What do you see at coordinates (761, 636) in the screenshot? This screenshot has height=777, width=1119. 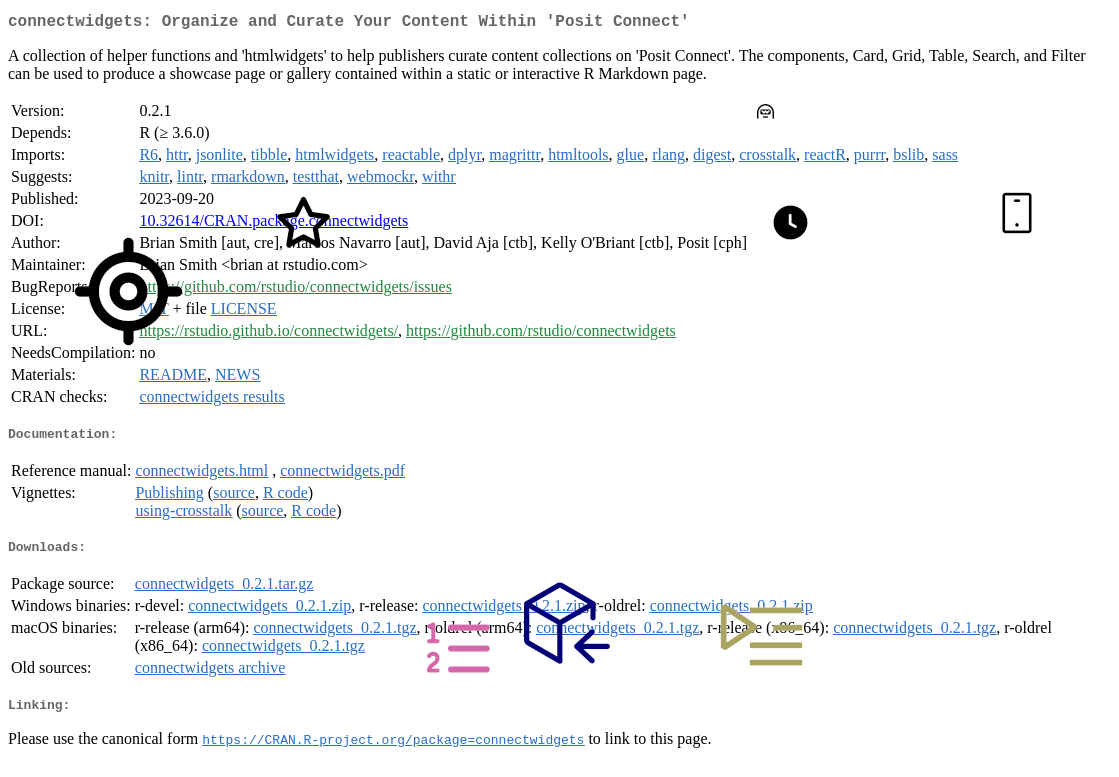 I see `step through code one line at a time during debugging` at bounding box center [761, 636].